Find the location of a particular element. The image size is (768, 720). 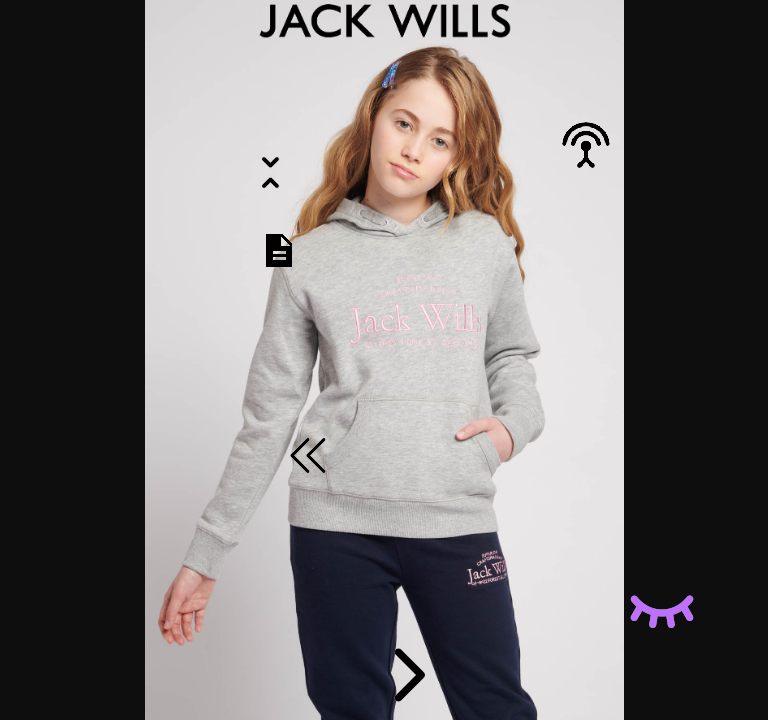

go back to the beginning is located at coordinates (309, 455).